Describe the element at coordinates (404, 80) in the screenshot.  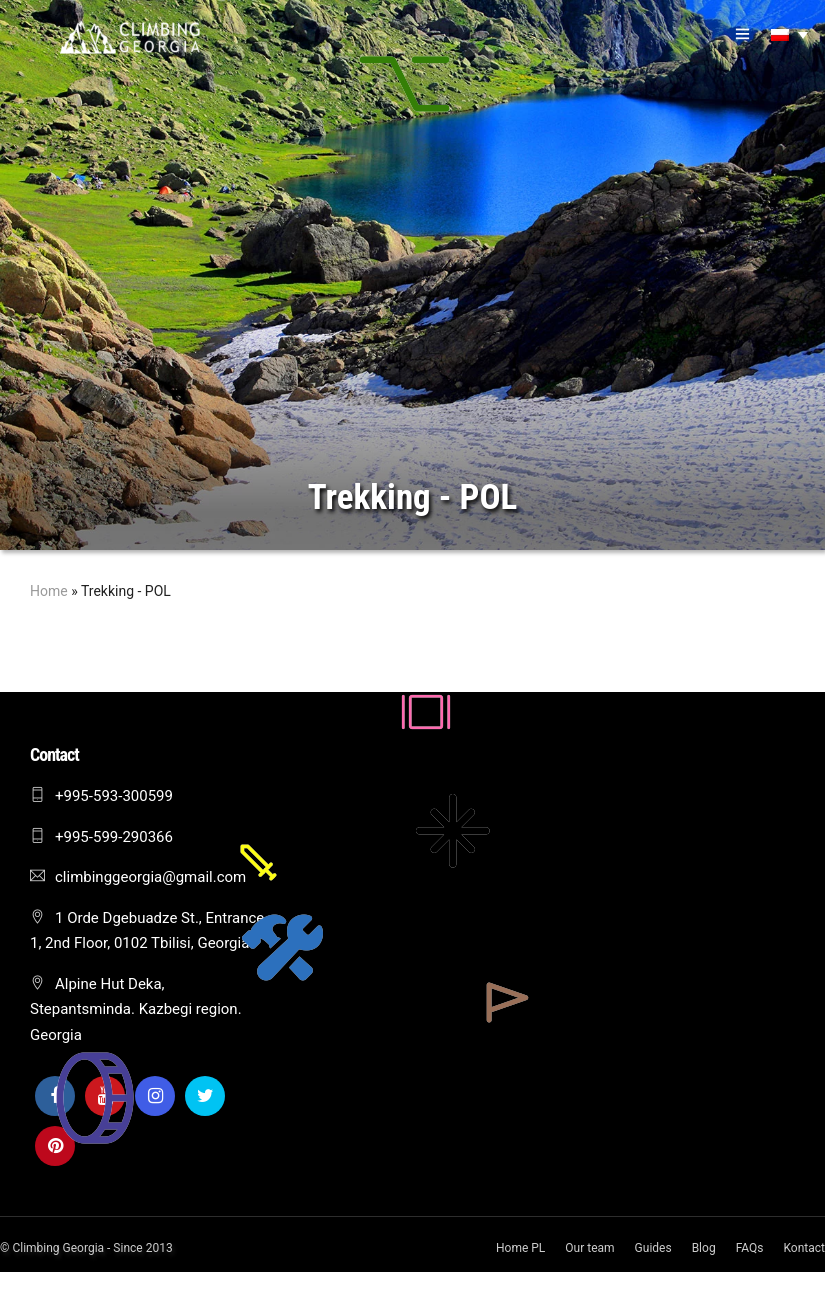
I see `access keyboard or input options` at that location.